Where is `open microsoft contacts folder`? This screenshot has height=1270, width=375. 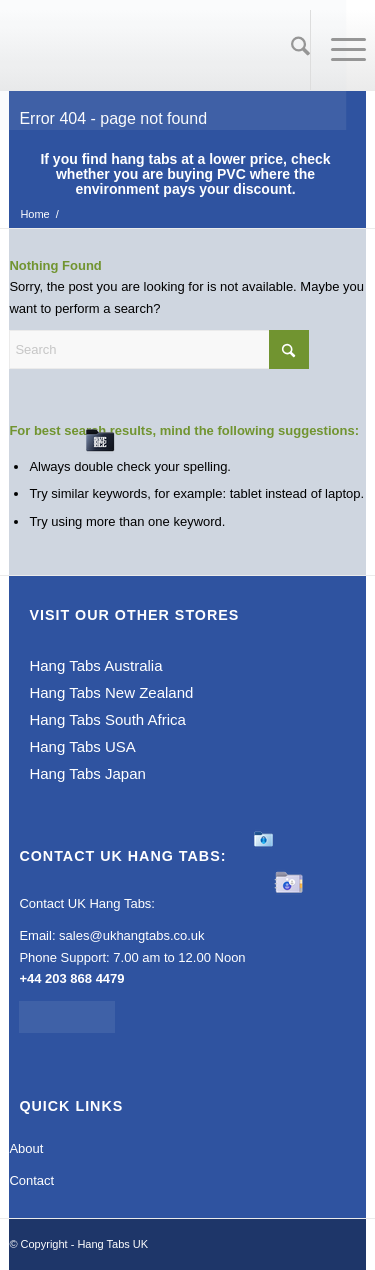
open microsoft contacts folder is located at coordinates (289, 883).